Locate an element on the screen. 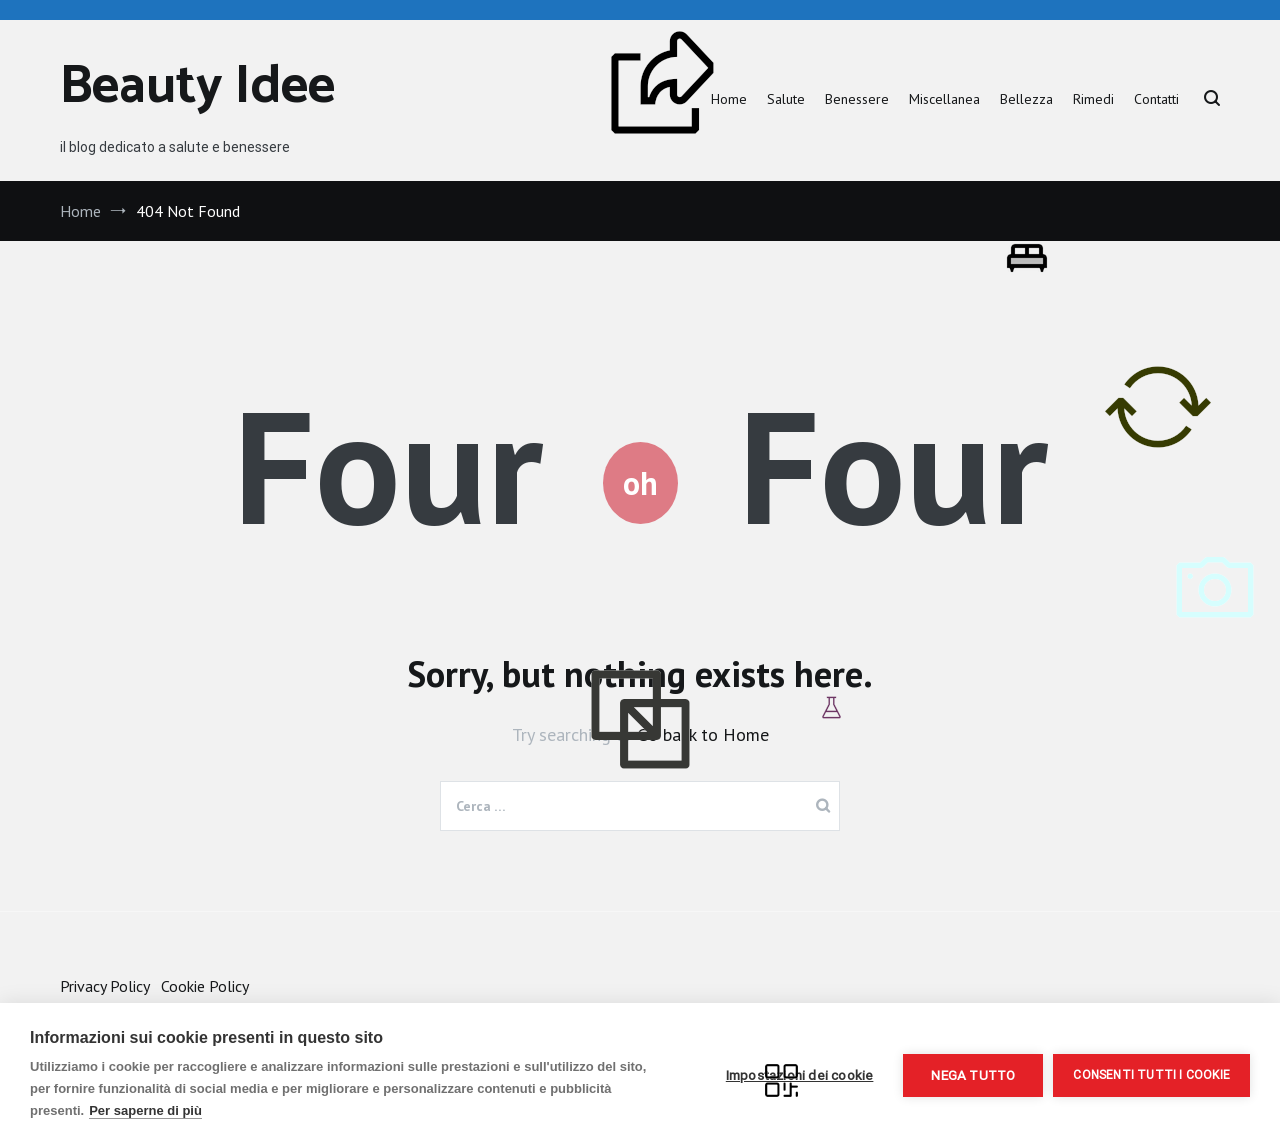 The image size is (1280, 1147). view hotel or accommodation options is located at coordinates (1027, 258).